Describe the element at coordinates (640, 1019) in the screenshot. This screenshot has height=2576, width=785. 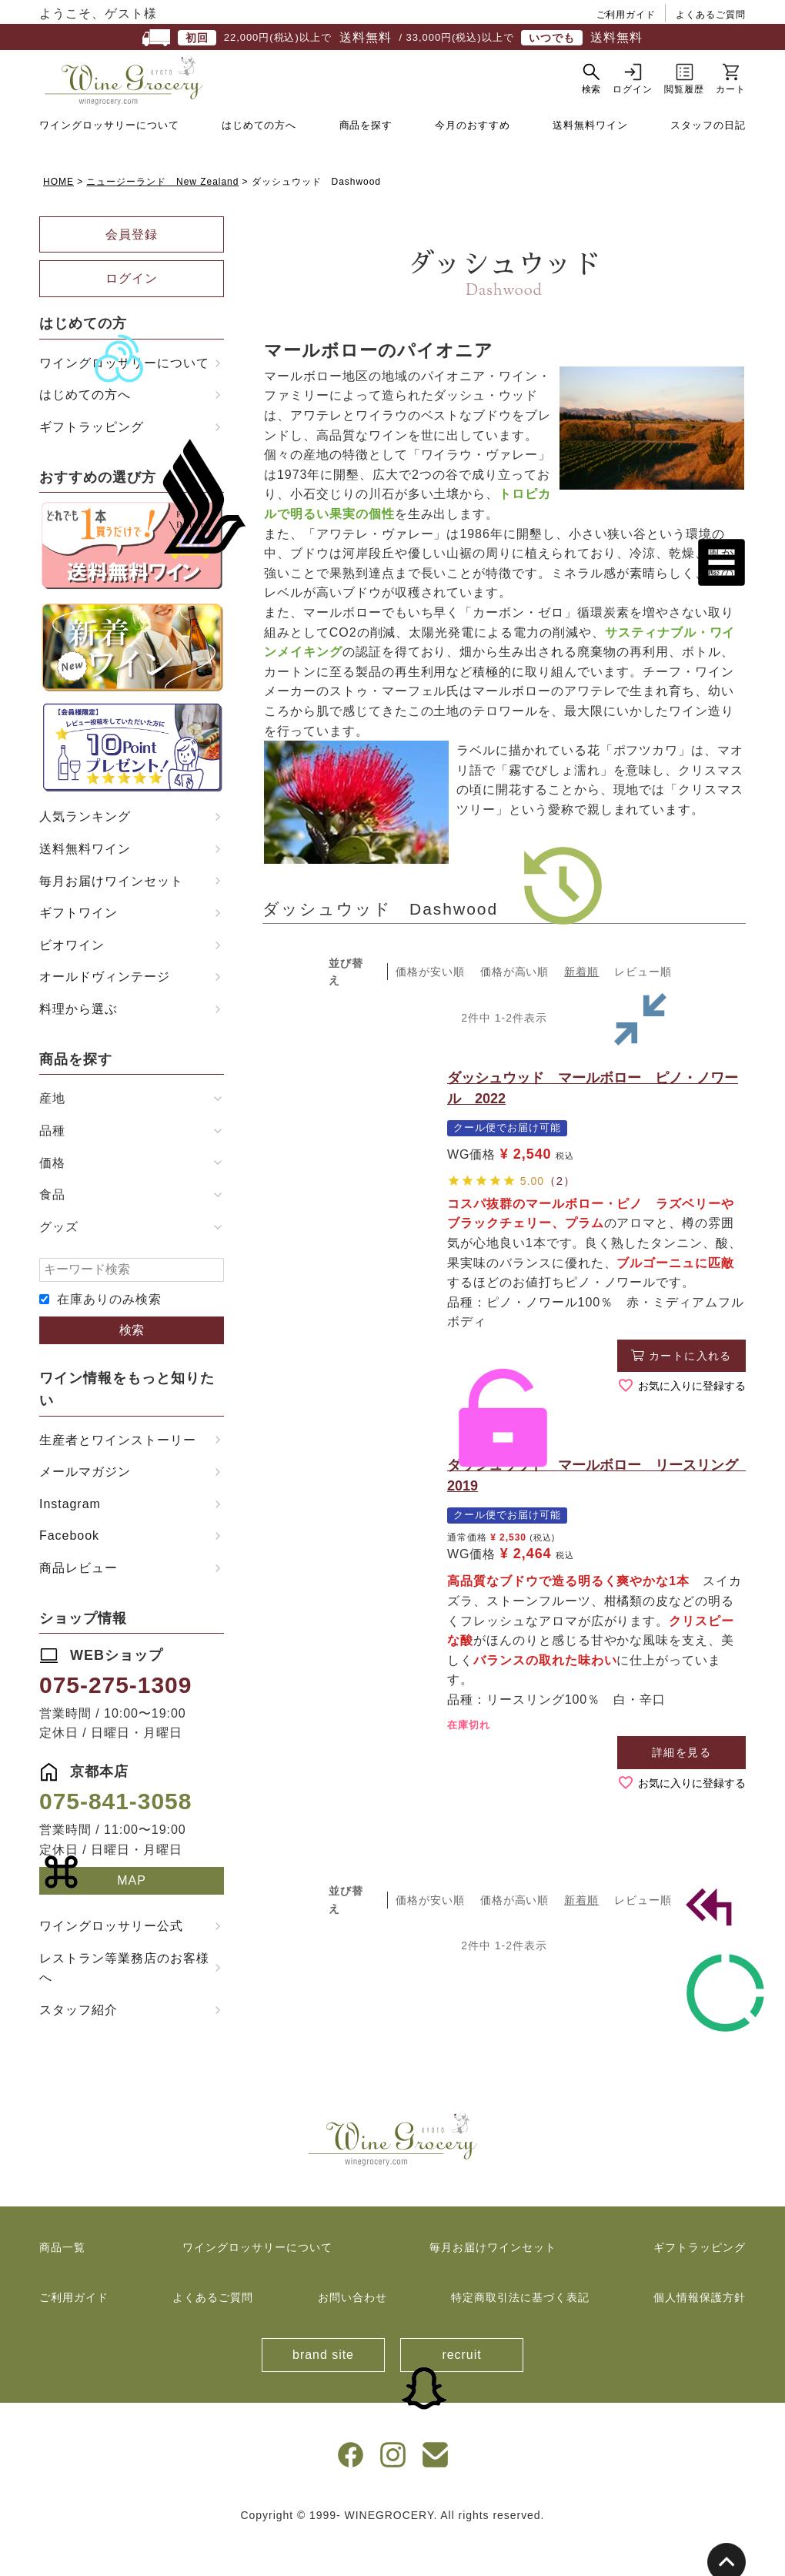
I see `collapse or minimize expanded content` at that location.